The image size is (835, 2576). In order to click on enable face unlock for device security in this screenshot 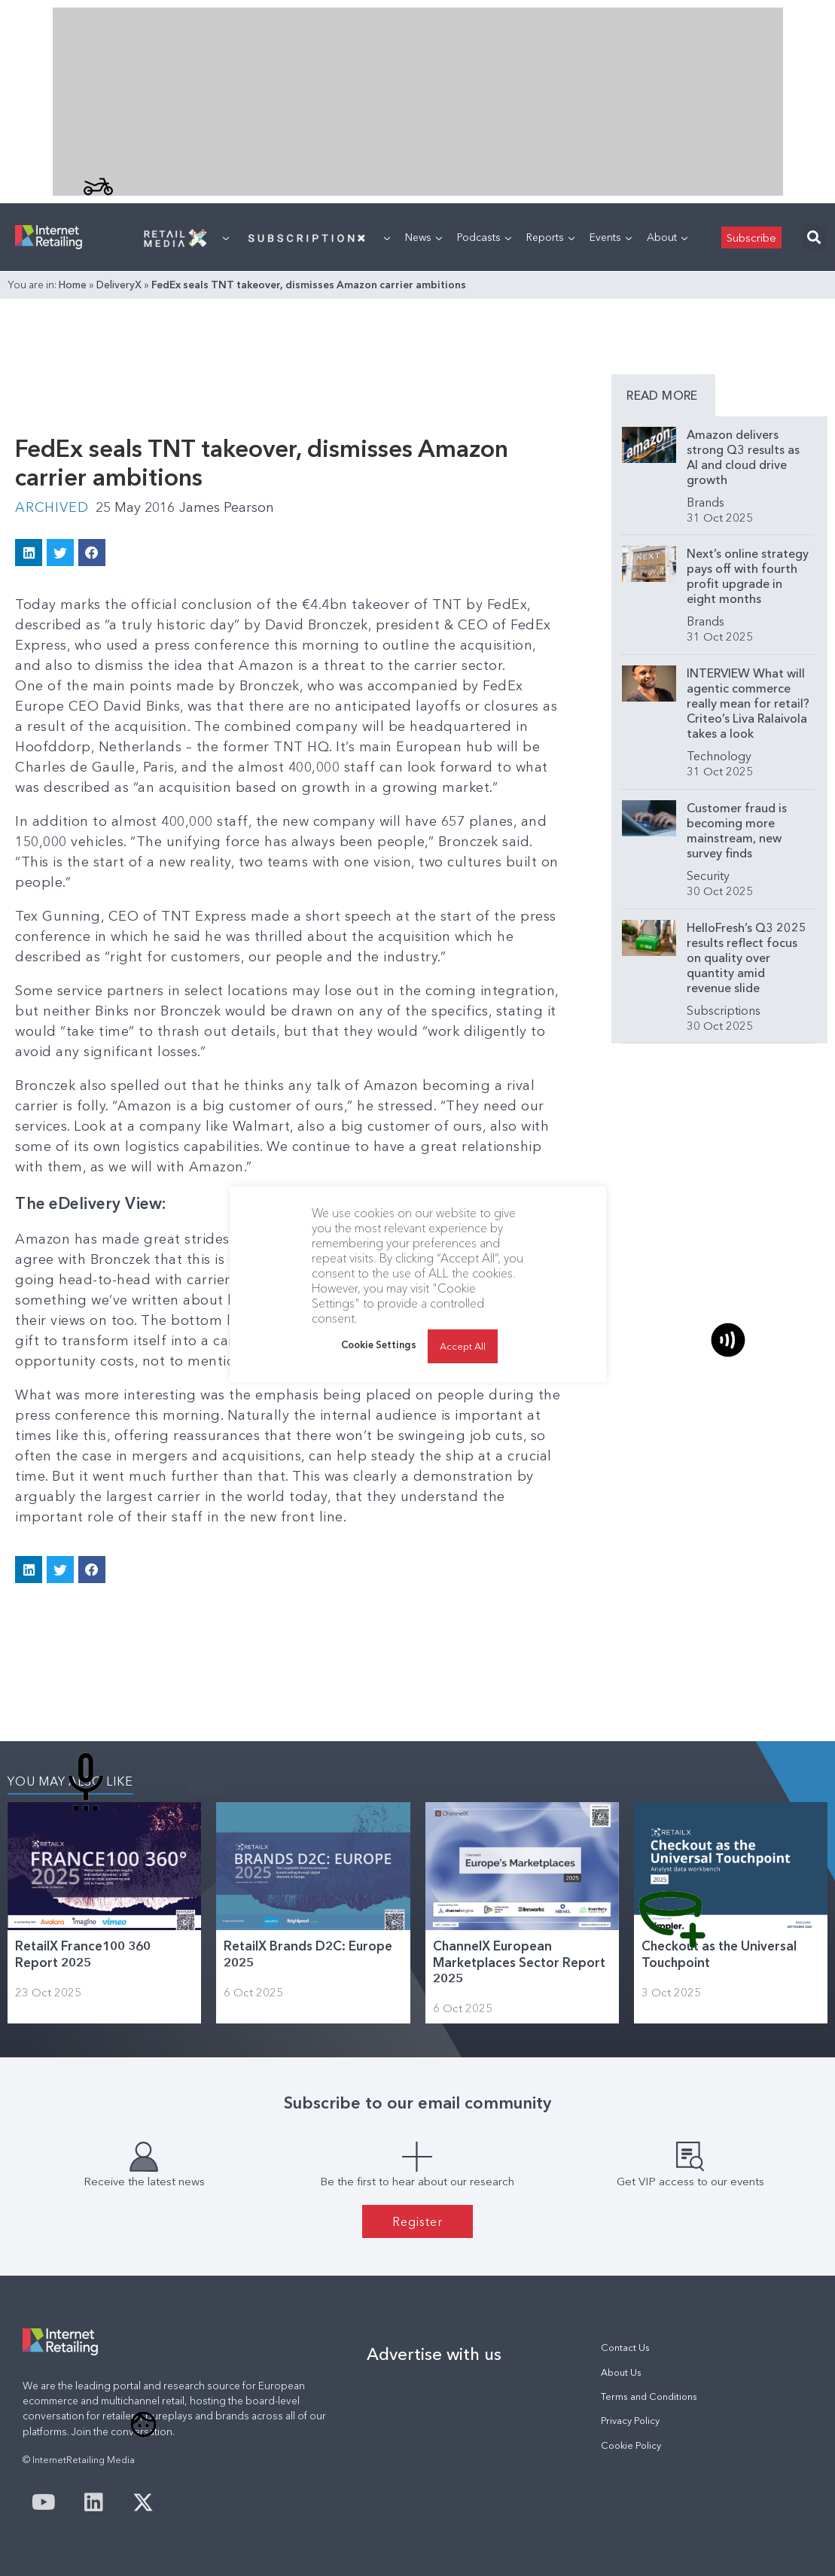, I will do `click(143, 2424)`.